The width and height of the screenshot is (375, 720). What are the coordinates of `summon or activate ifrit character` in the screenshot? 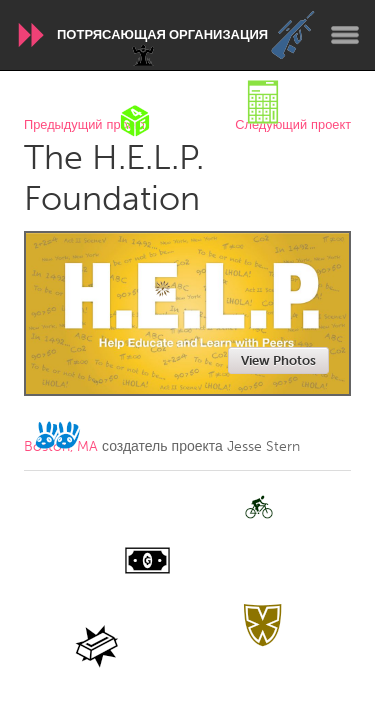 It's located at (143, 55).